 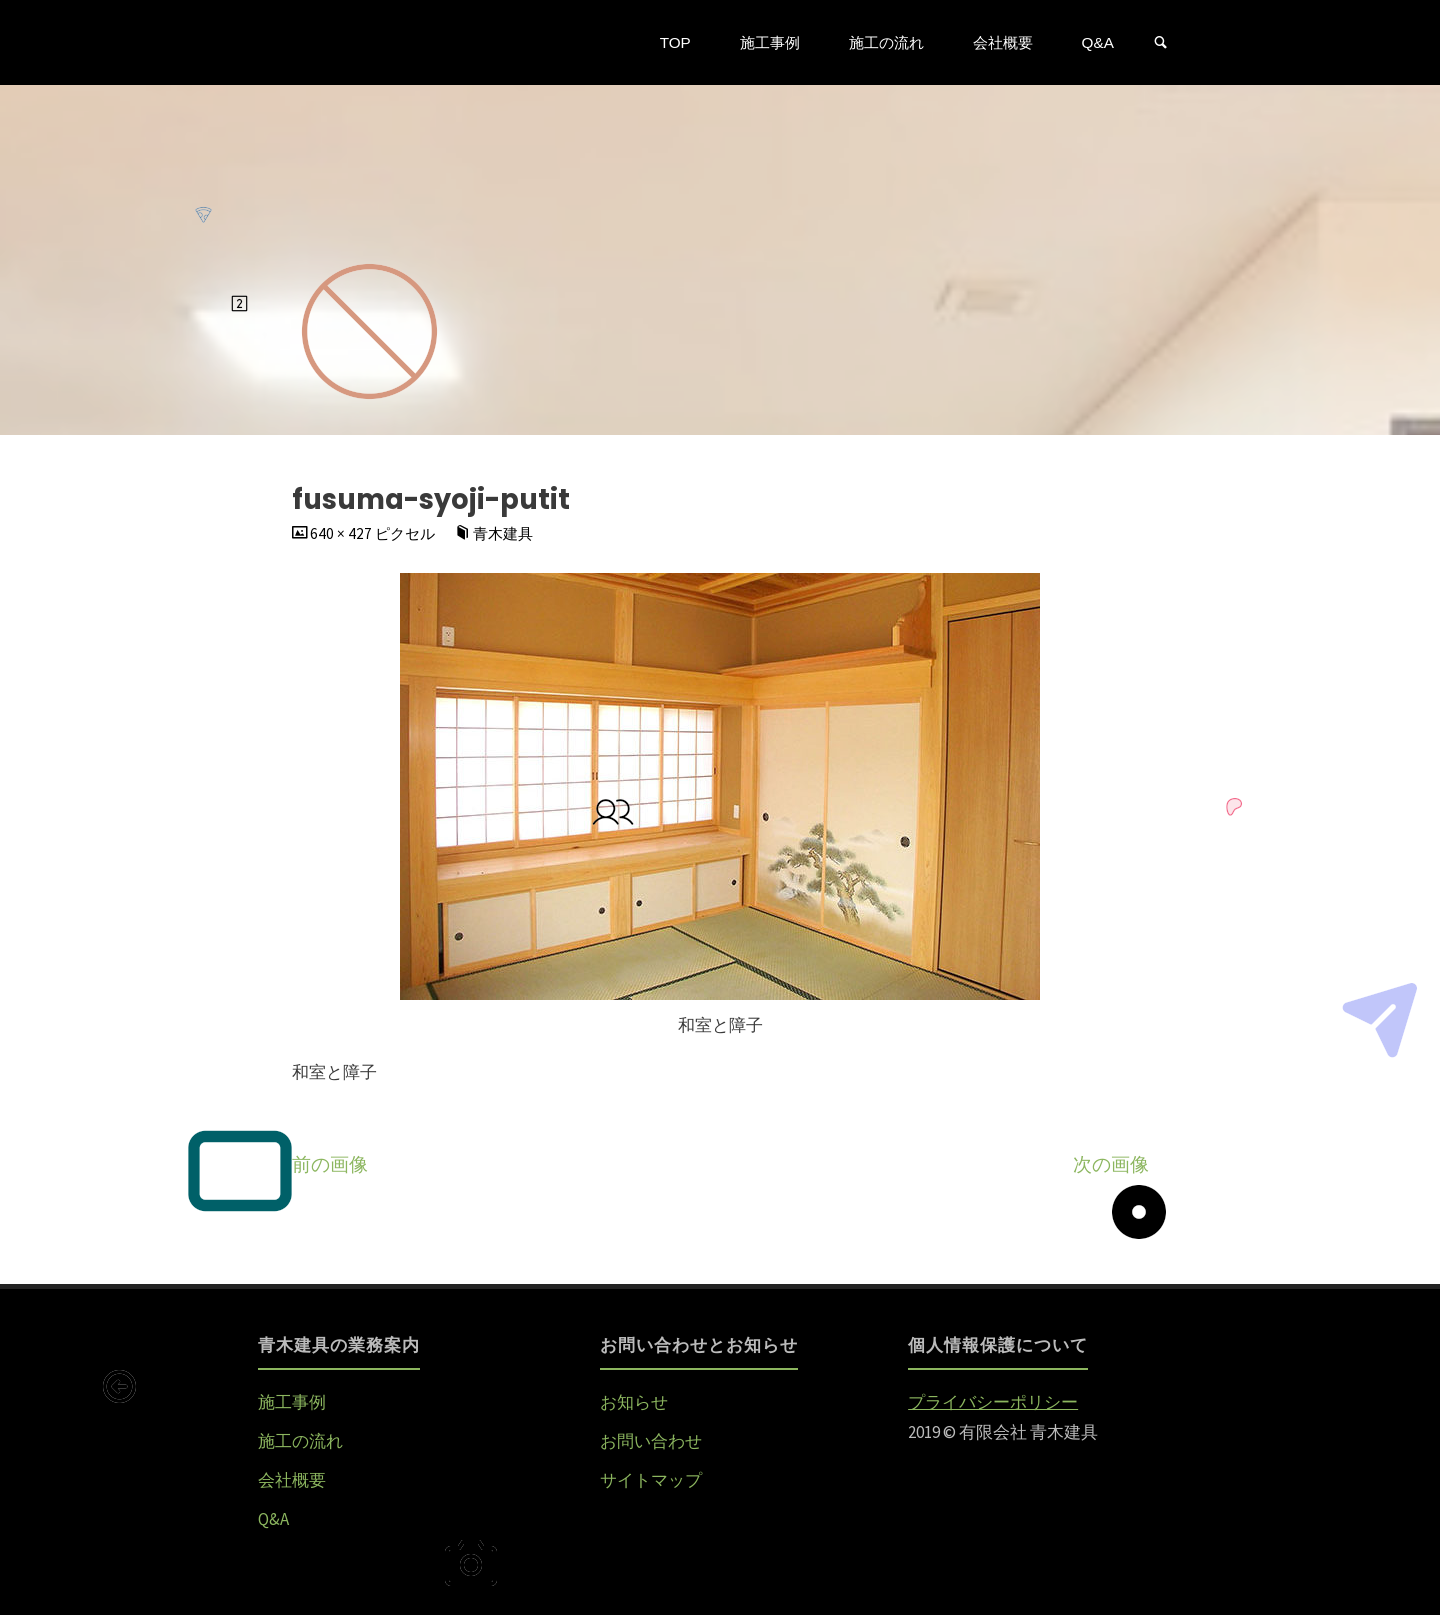 I want to click on take a photo, so click(x=471, y=1564).